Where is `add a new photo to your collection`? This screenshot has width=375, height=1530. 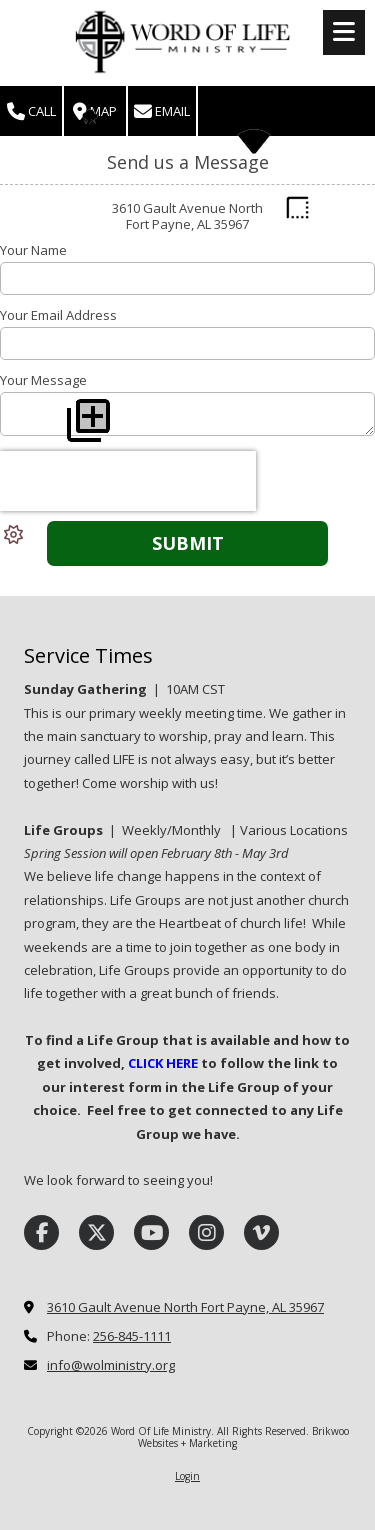
add a new photo to your collection is located at coordinates (88, 420).